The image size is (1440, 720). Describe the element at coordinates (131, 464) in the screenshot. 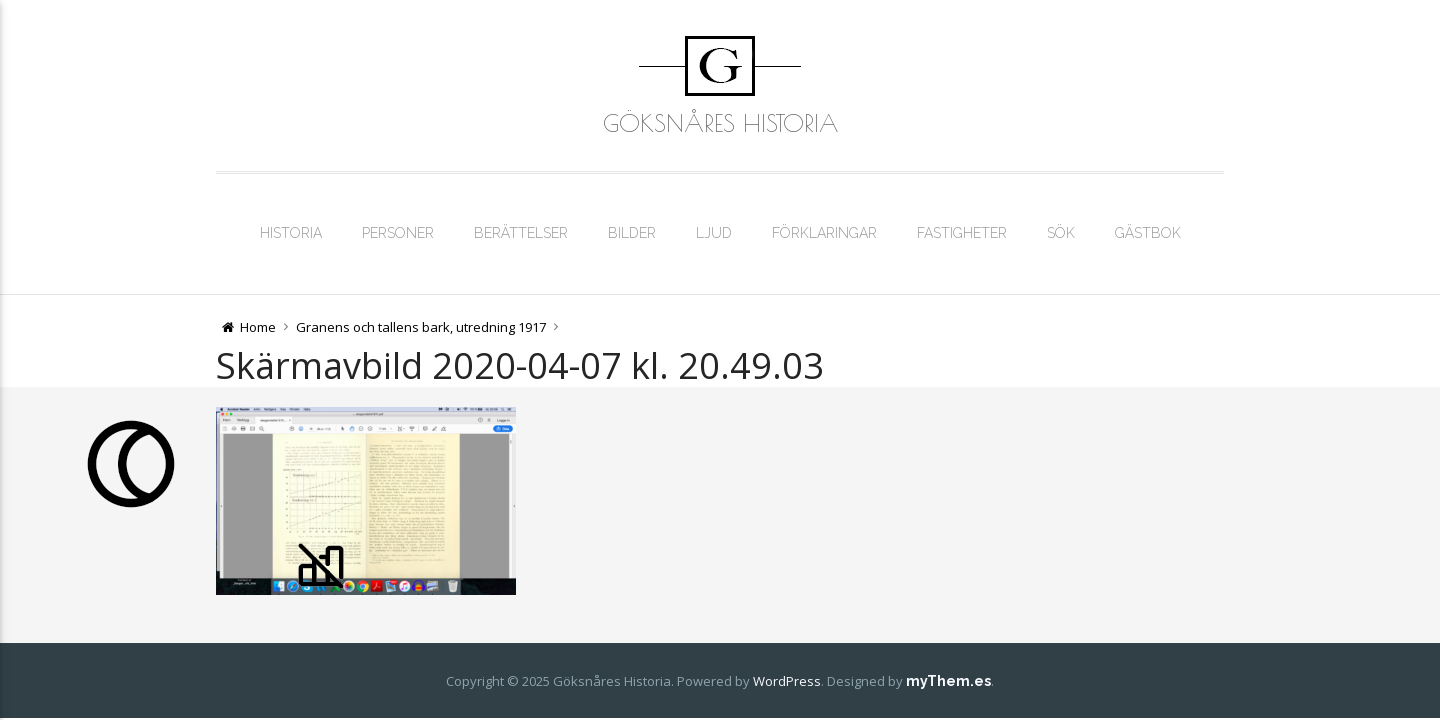

I see `toggle dark mode or night theme` at that location.